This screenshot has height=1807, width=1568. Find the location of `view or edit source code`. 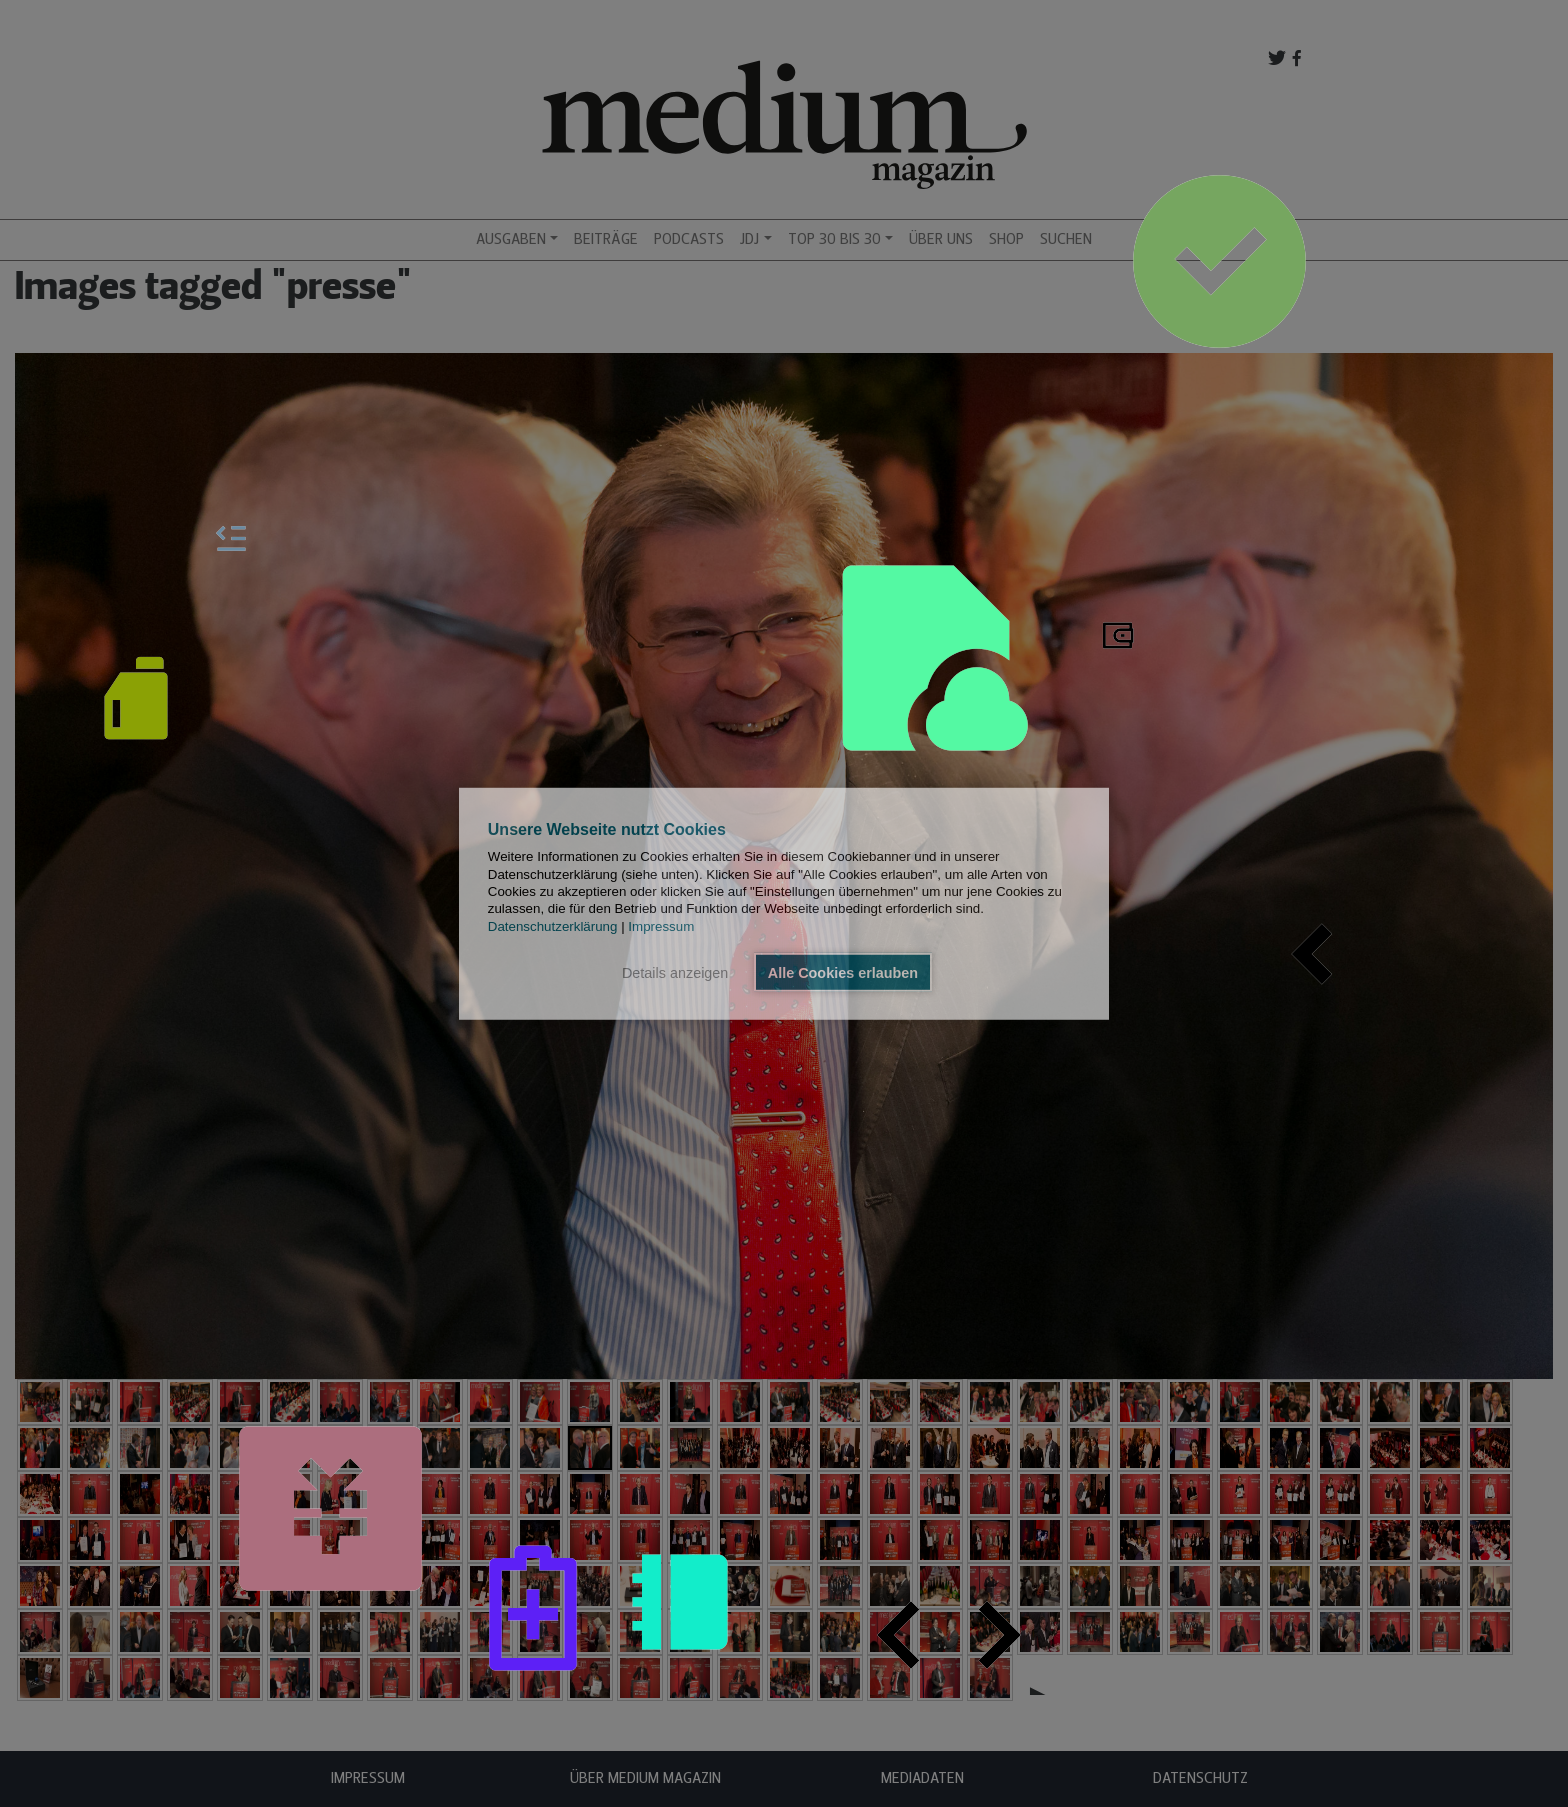

view or edit source code is located at coordinates (949, 1635).